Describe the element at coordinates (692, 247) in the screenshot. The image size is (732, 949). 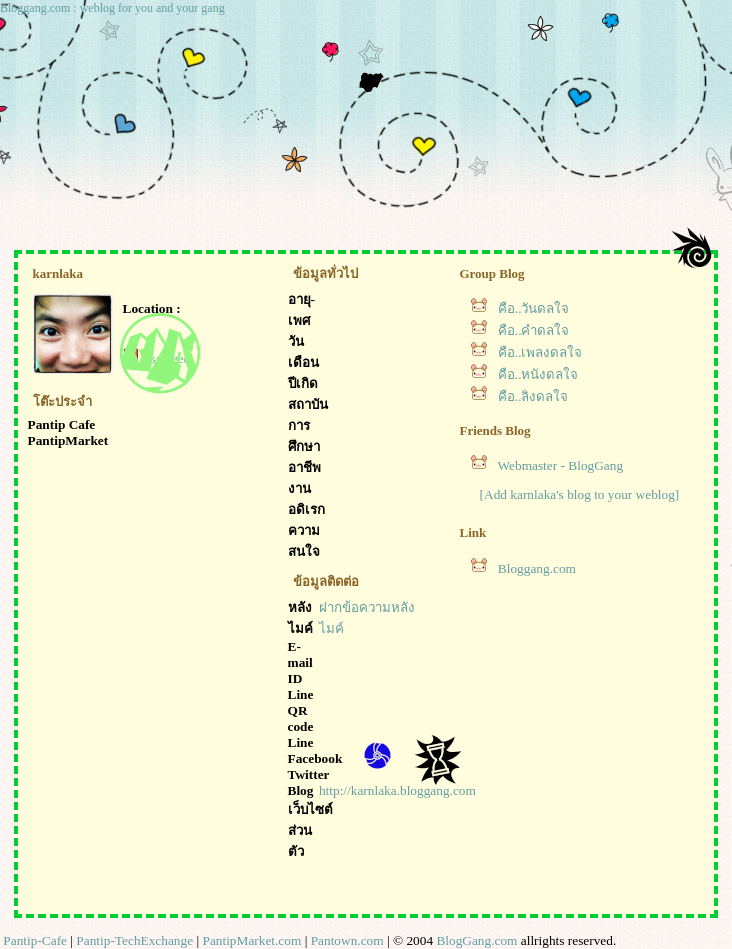
I see `select snail creature or enemy type in game` at that location.